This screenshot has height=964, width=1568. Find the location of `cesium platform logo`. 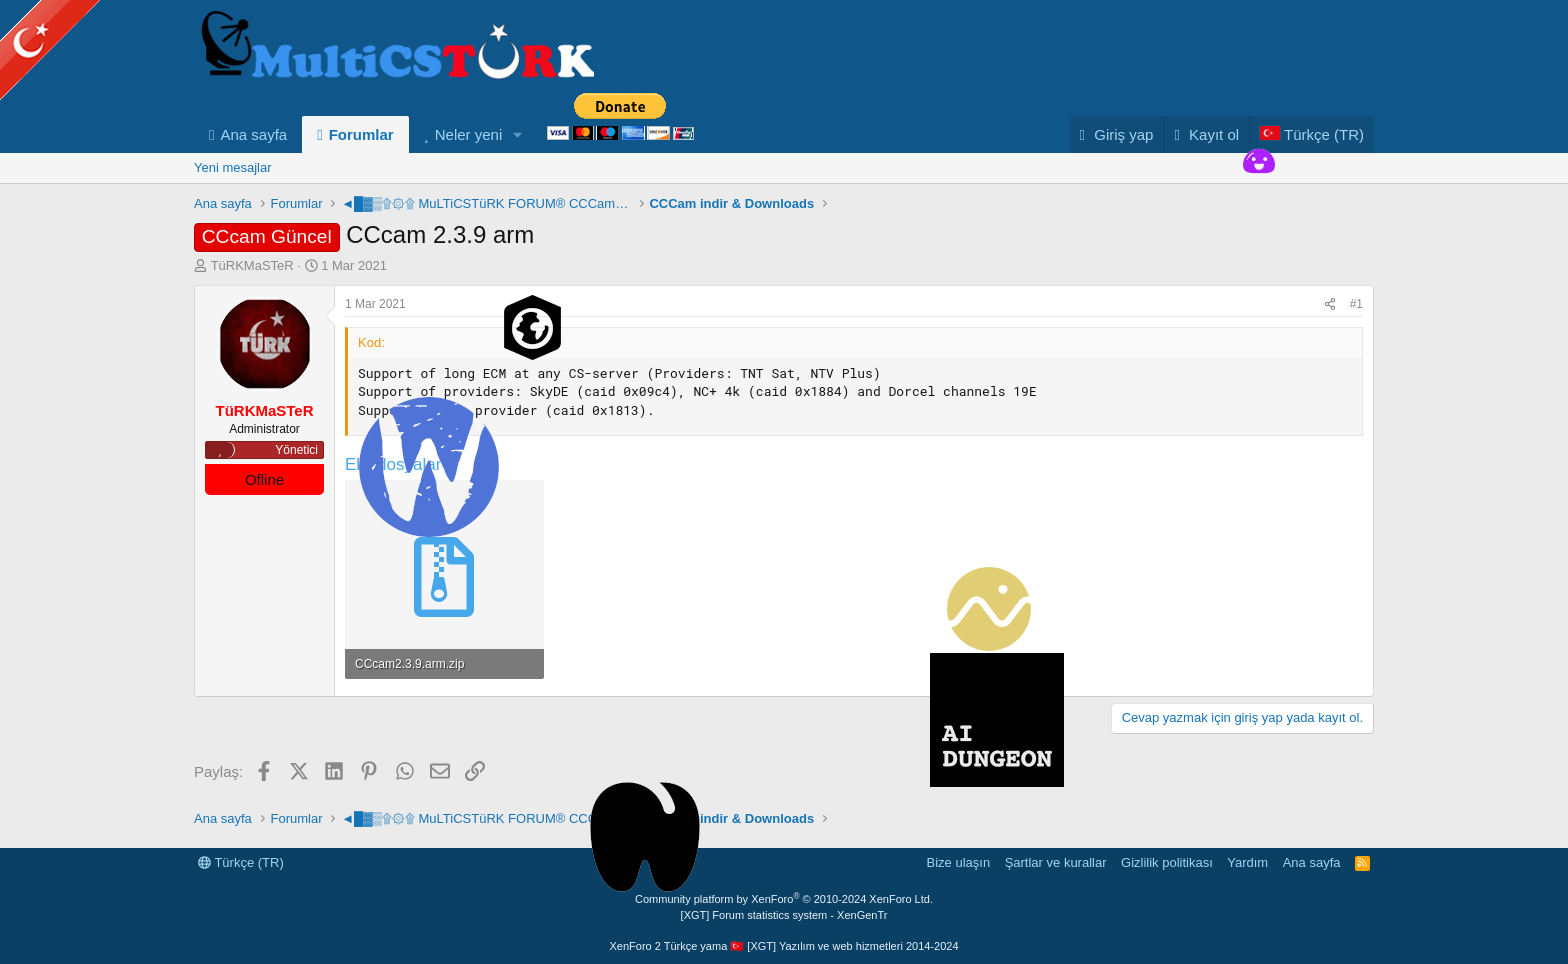

cesium platform logo is located at coordinates (989, 609).